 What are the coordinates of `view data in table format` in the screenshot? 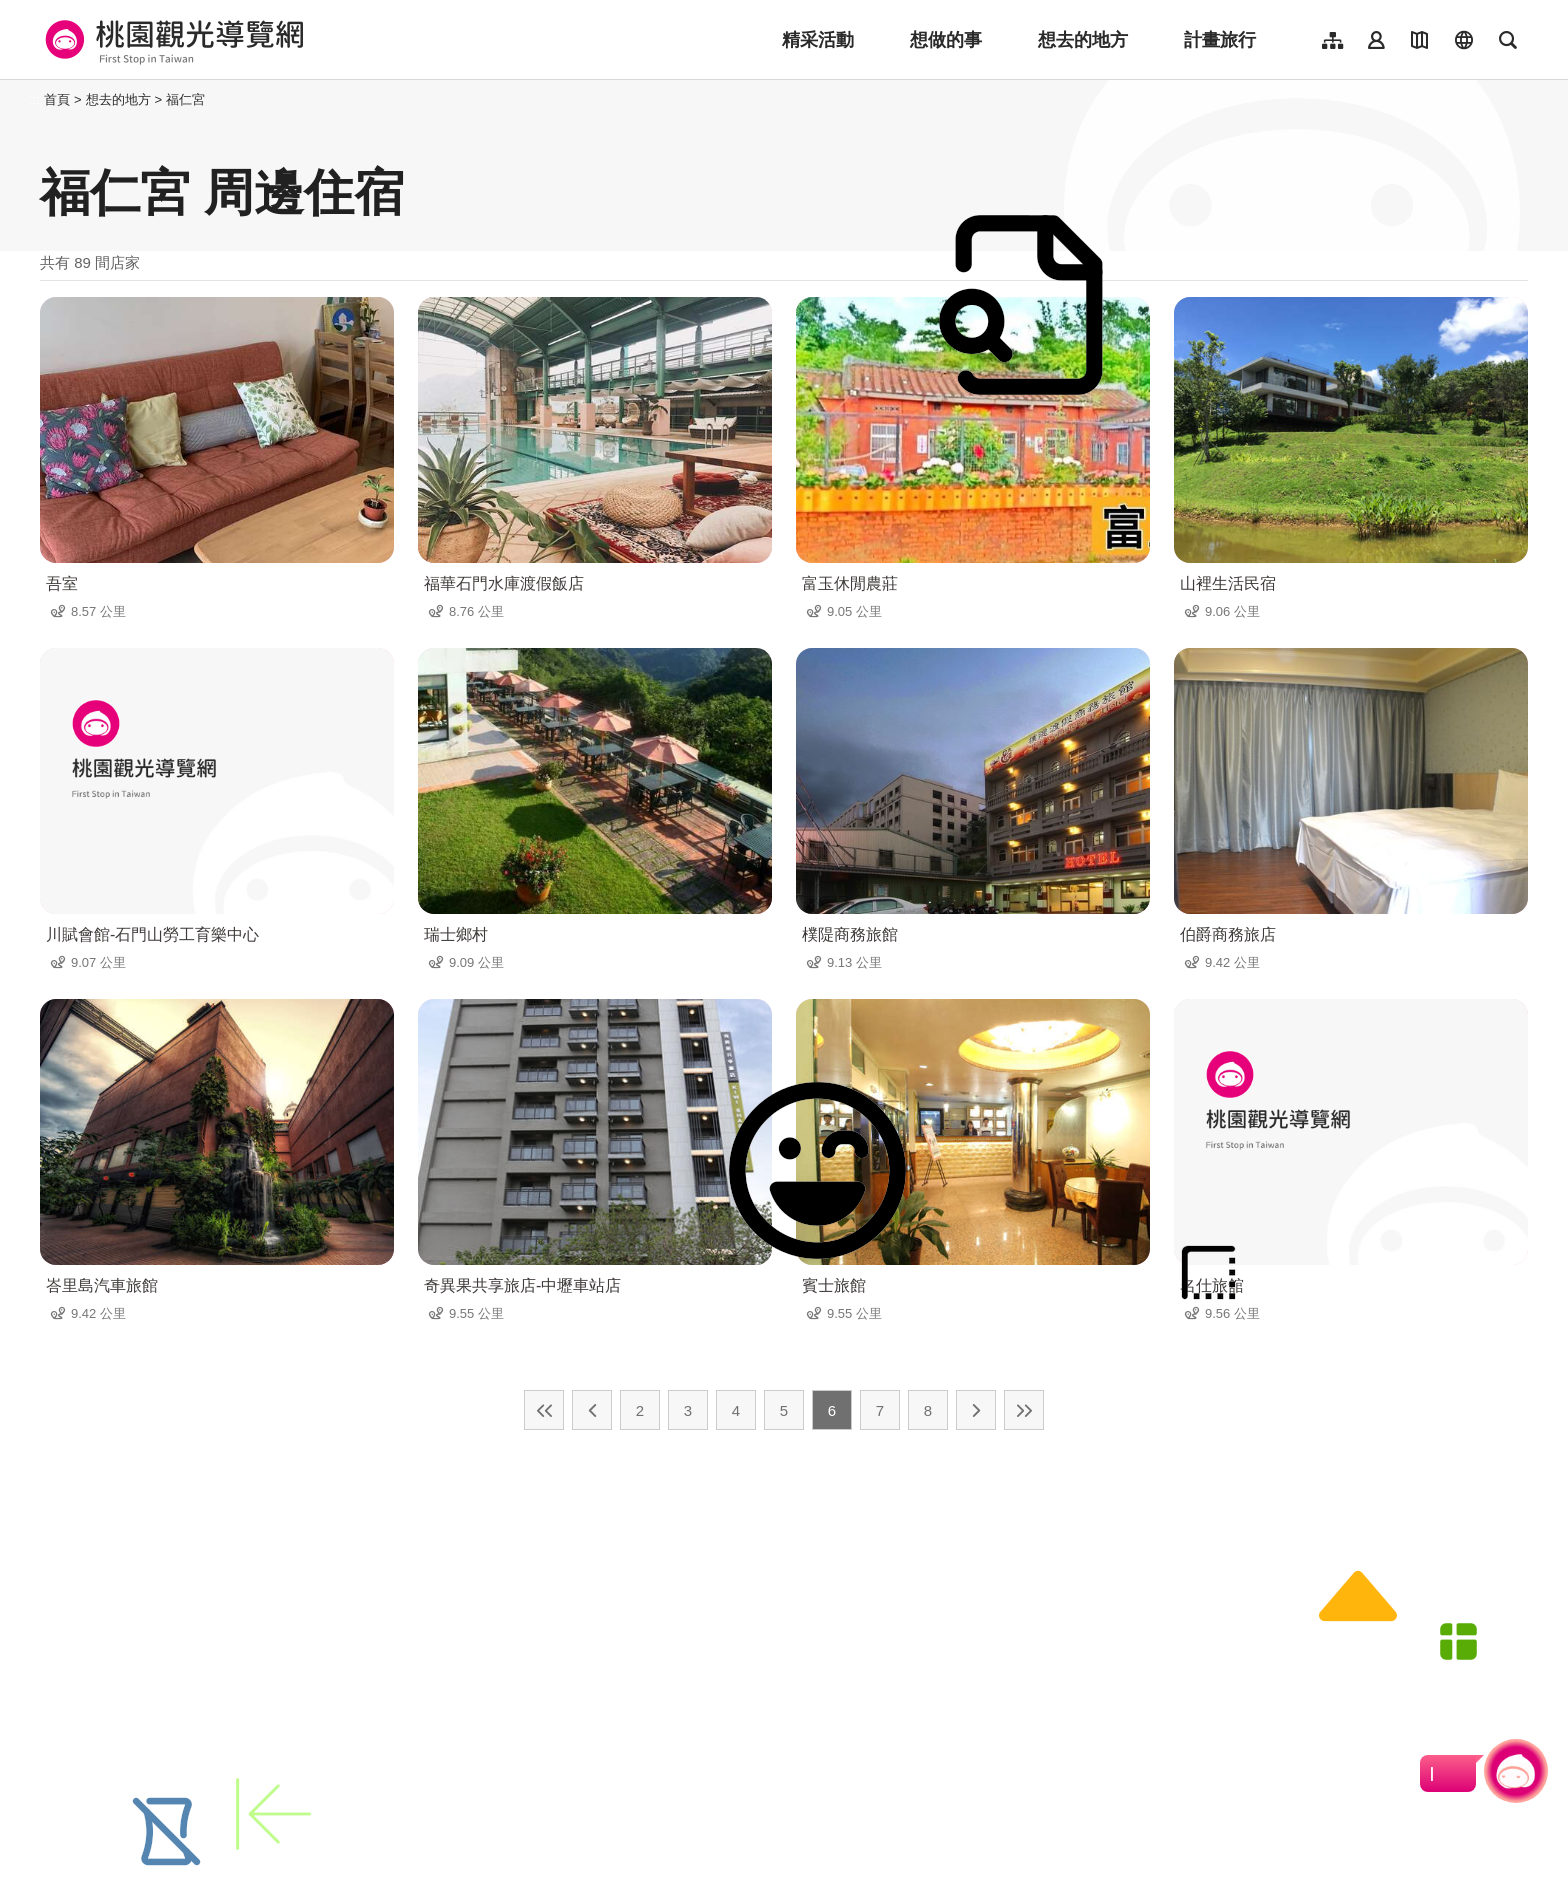 It's located at (1458, 1641).